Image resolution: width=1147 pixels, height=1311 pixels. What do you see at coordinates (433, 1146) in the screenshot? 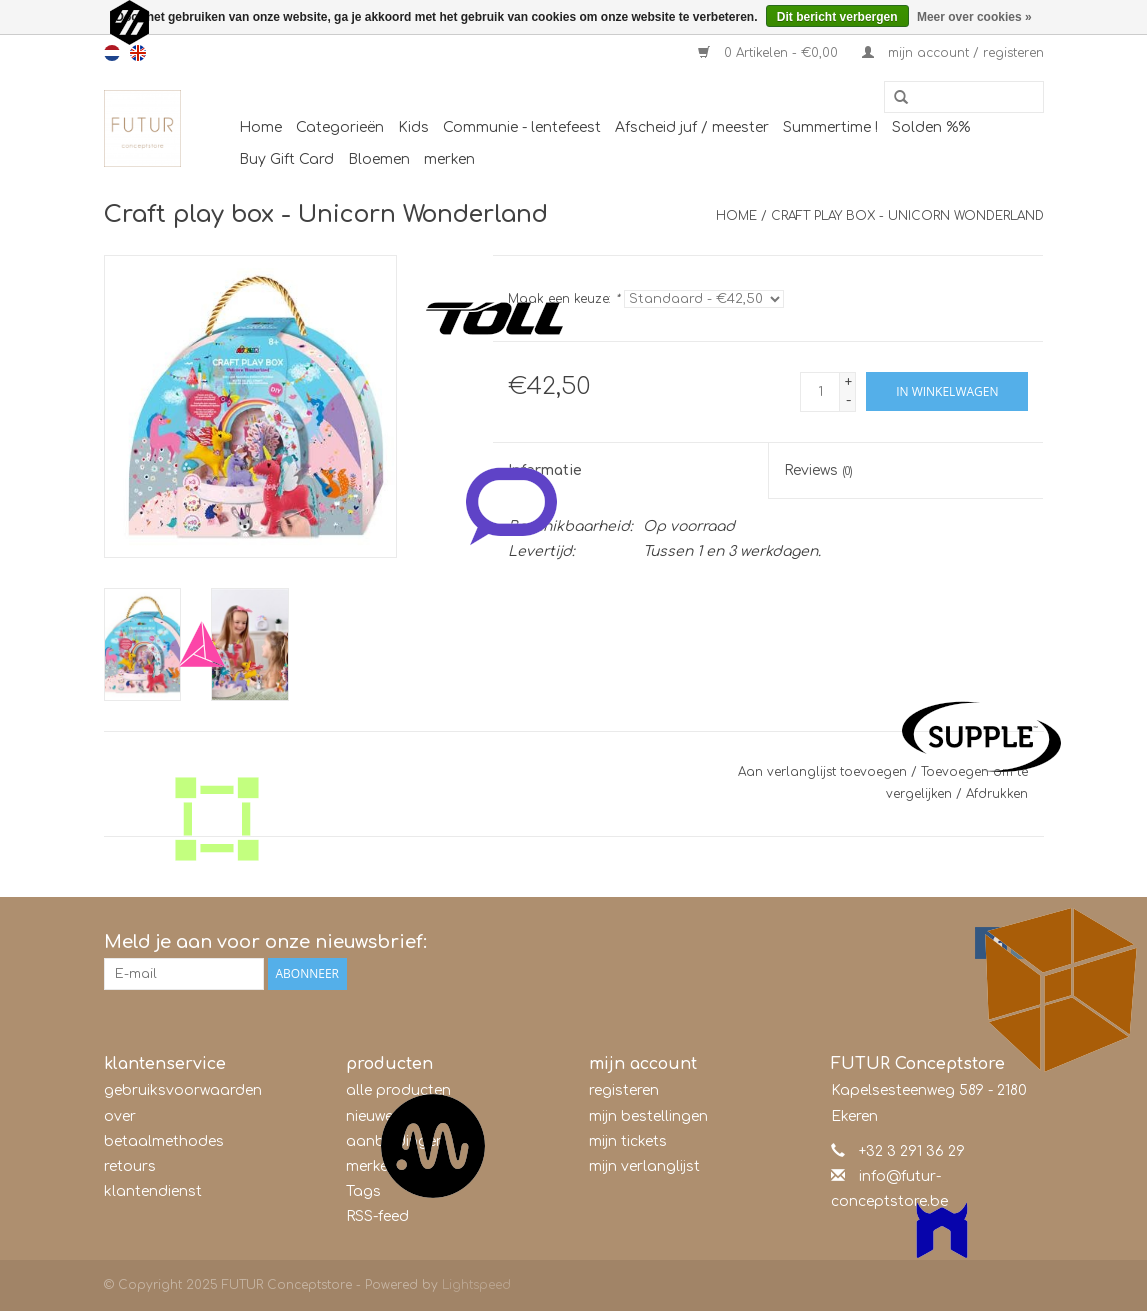
I see `neptune.ai logo - access ML experiment tracking platform` at bounding box center [433, 1146].